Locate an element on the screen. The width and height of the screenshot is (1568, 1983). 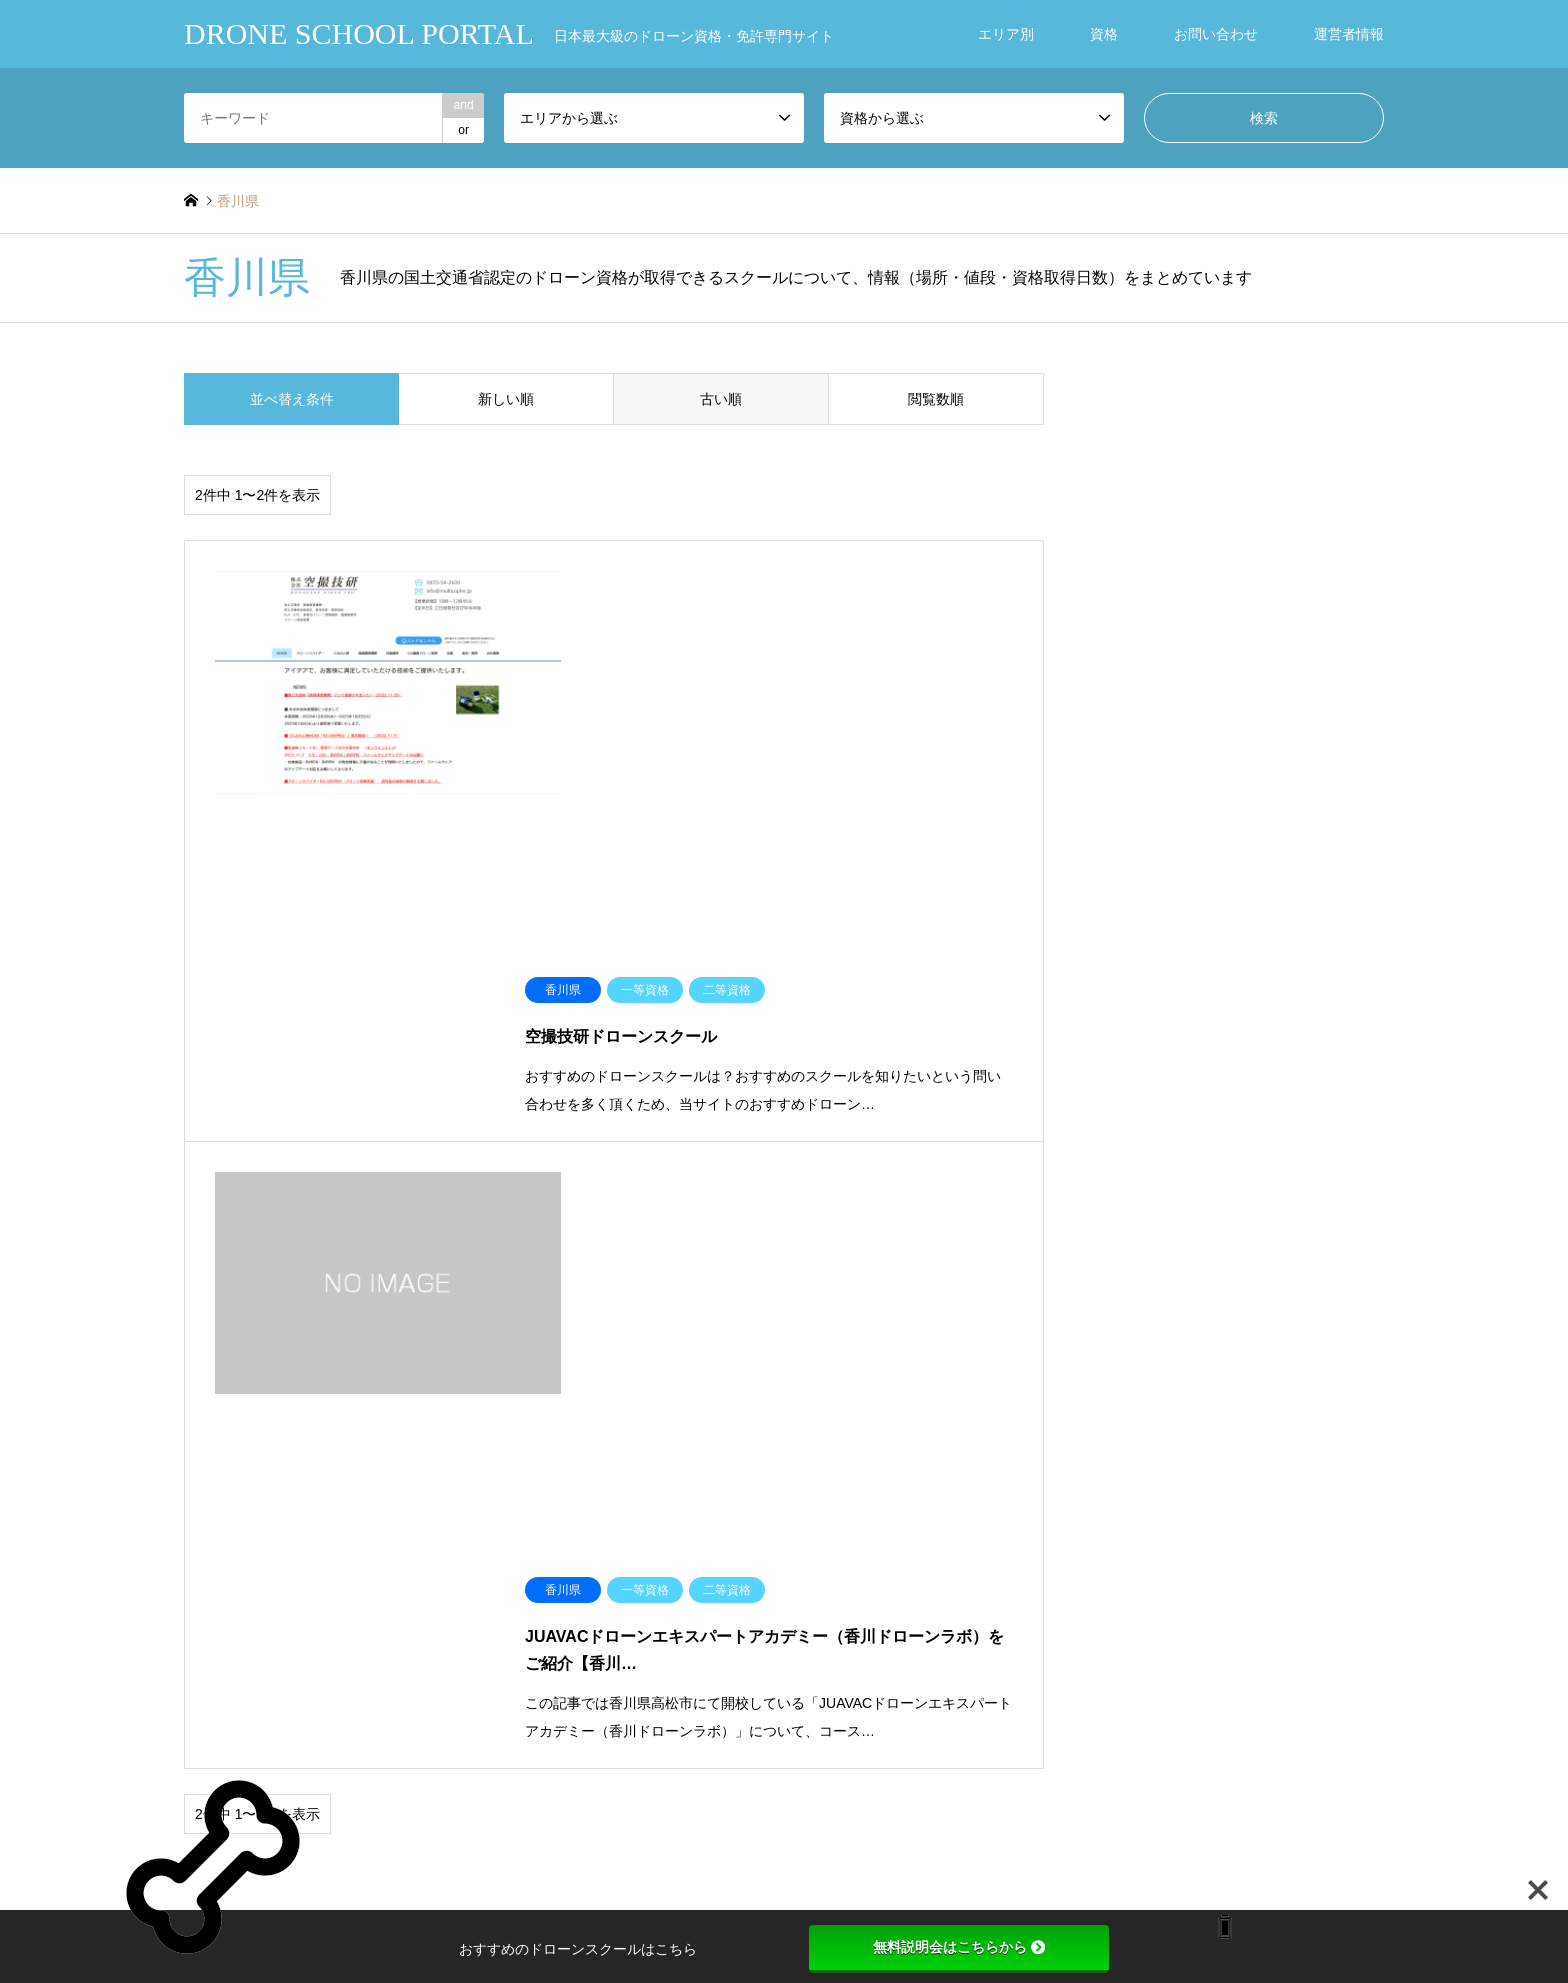
indicates battery is fully charged is located at coordinates (1225, 1927).